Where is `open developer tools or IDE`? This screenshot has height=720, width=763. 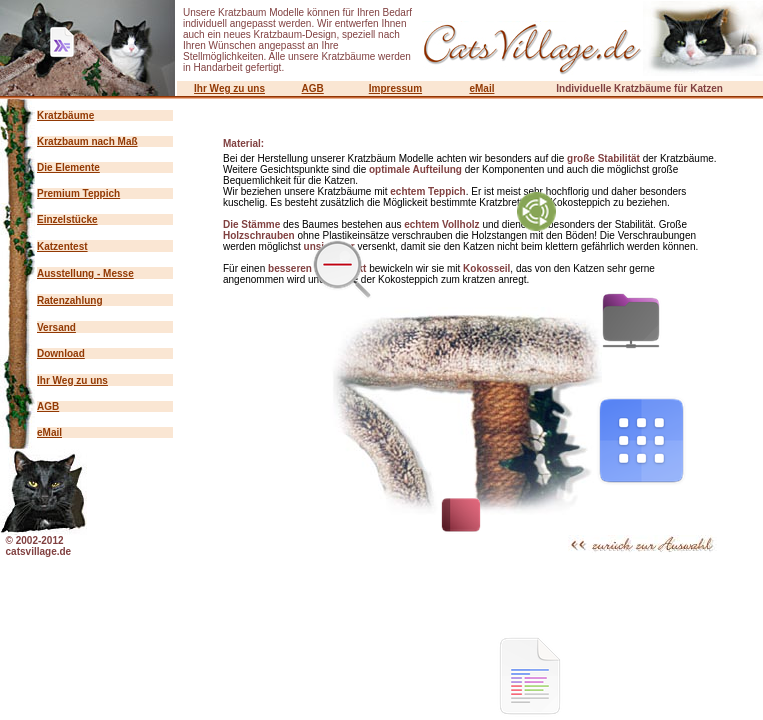
open developer tools or IDE is located at coordinates (530, 676).